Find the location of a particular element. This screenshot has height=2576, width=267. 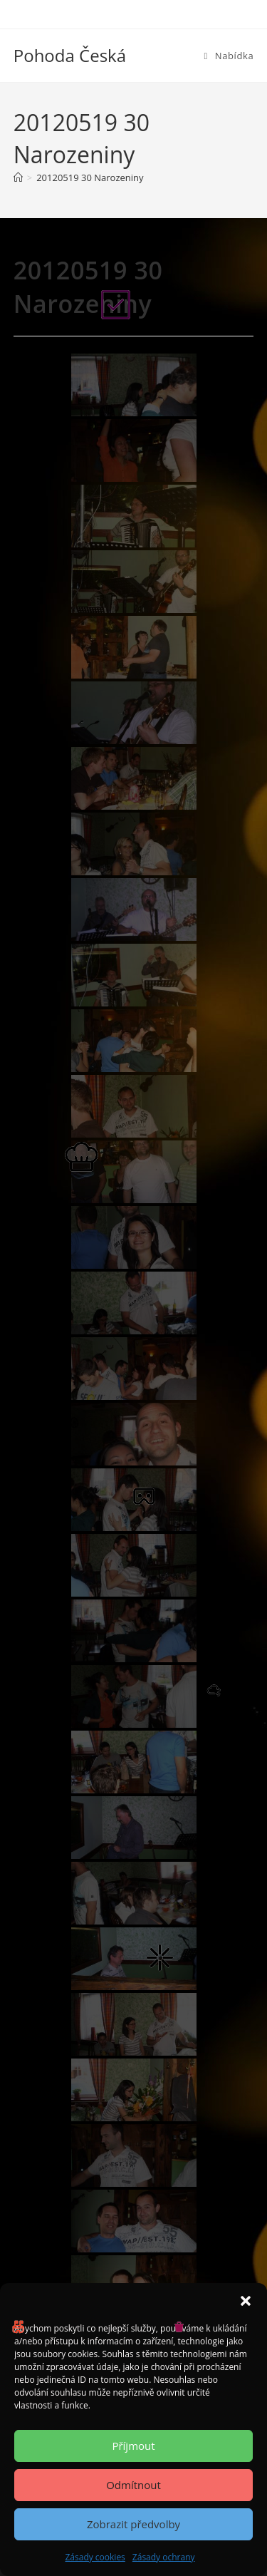

browse recipes or cooking content is located at coordinates (81, 1157).